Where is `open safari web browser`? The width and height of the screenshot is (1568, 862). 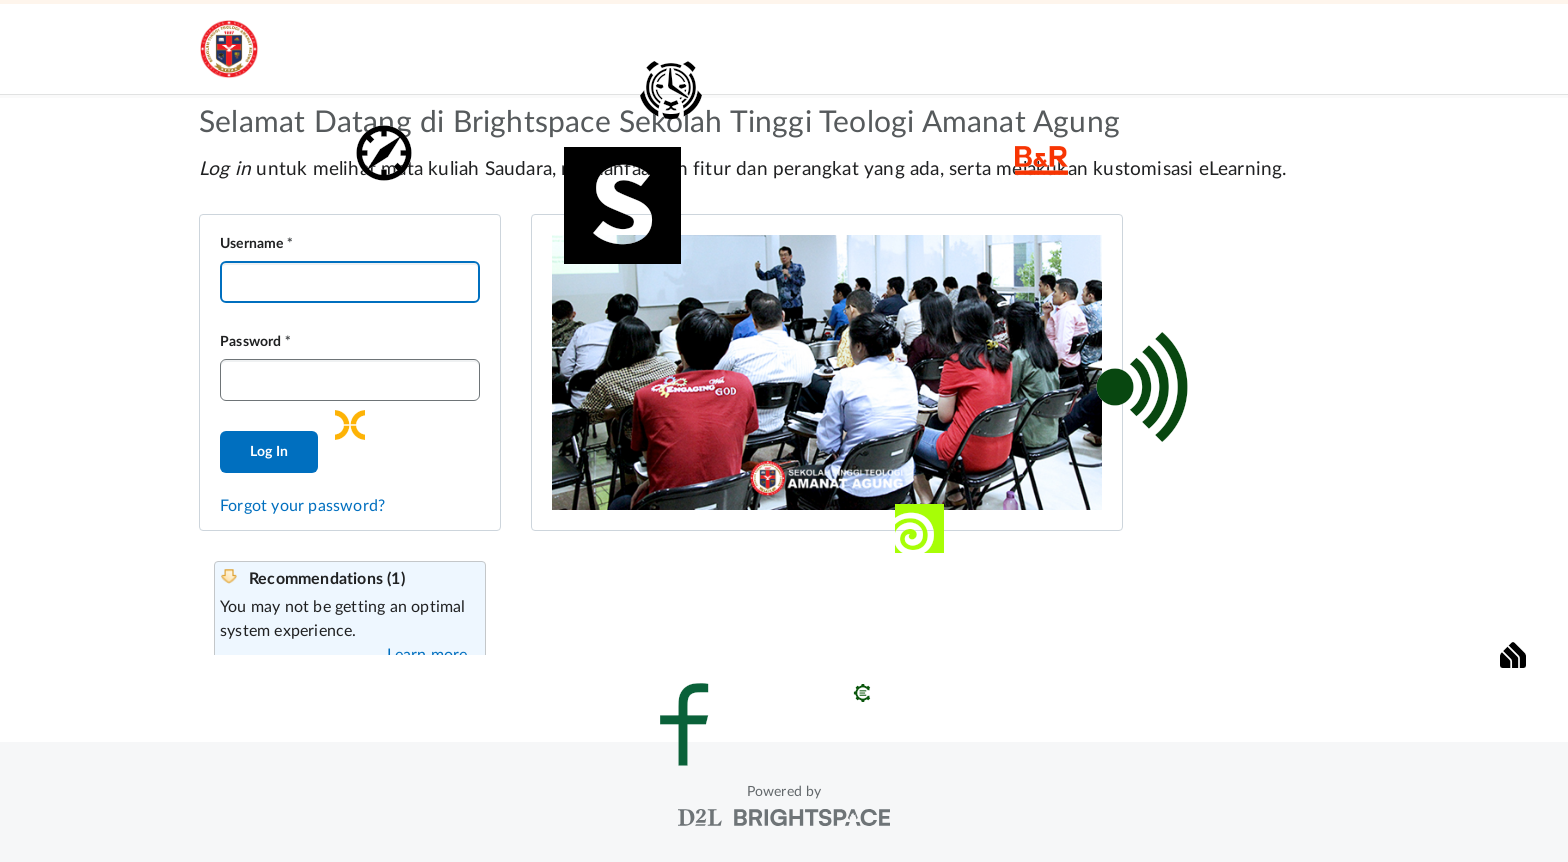
open safari web browser is located at coordinates (384, 153).